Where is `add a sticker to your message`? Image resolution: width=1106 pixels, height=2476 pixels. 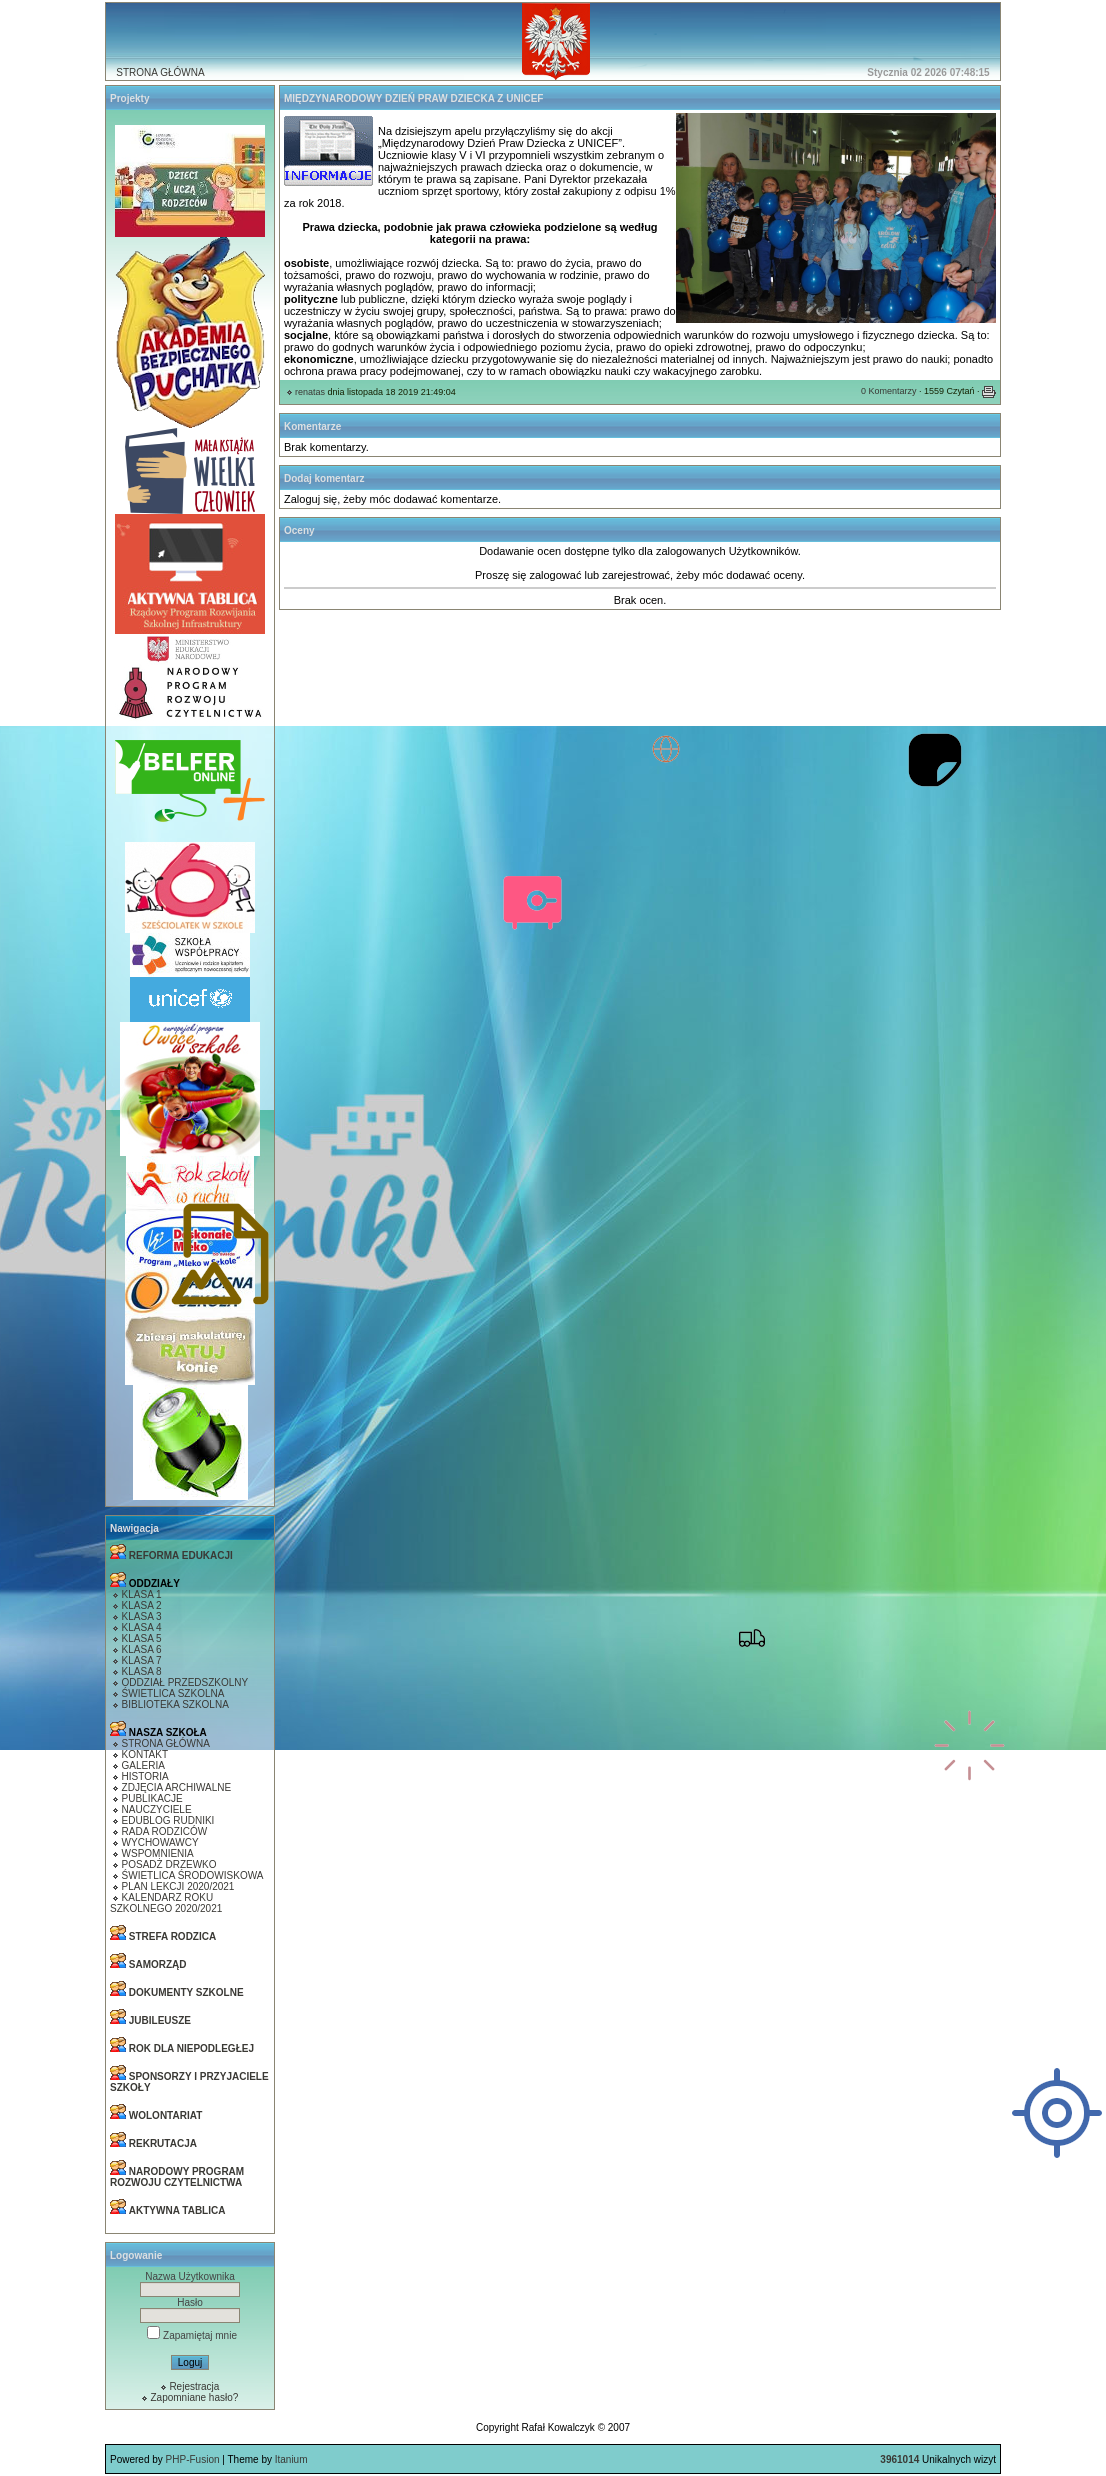
add a sticker to your message is located at coordinates (935, 760).